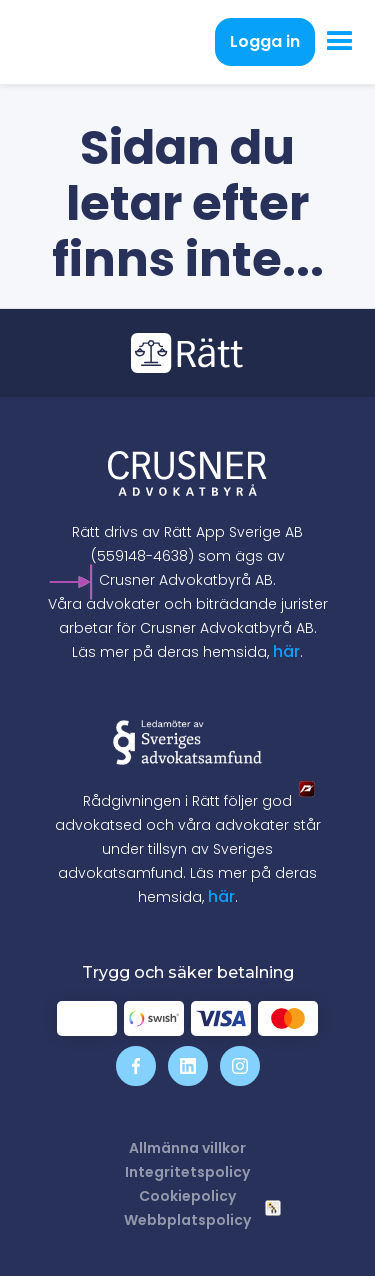 The width and height of the screenshot is (375, 1276). What do you see at coordinates (307, 789) in the screenshot?
I see `launch need for speed most wanted 2` at bounding box center [307, 789].